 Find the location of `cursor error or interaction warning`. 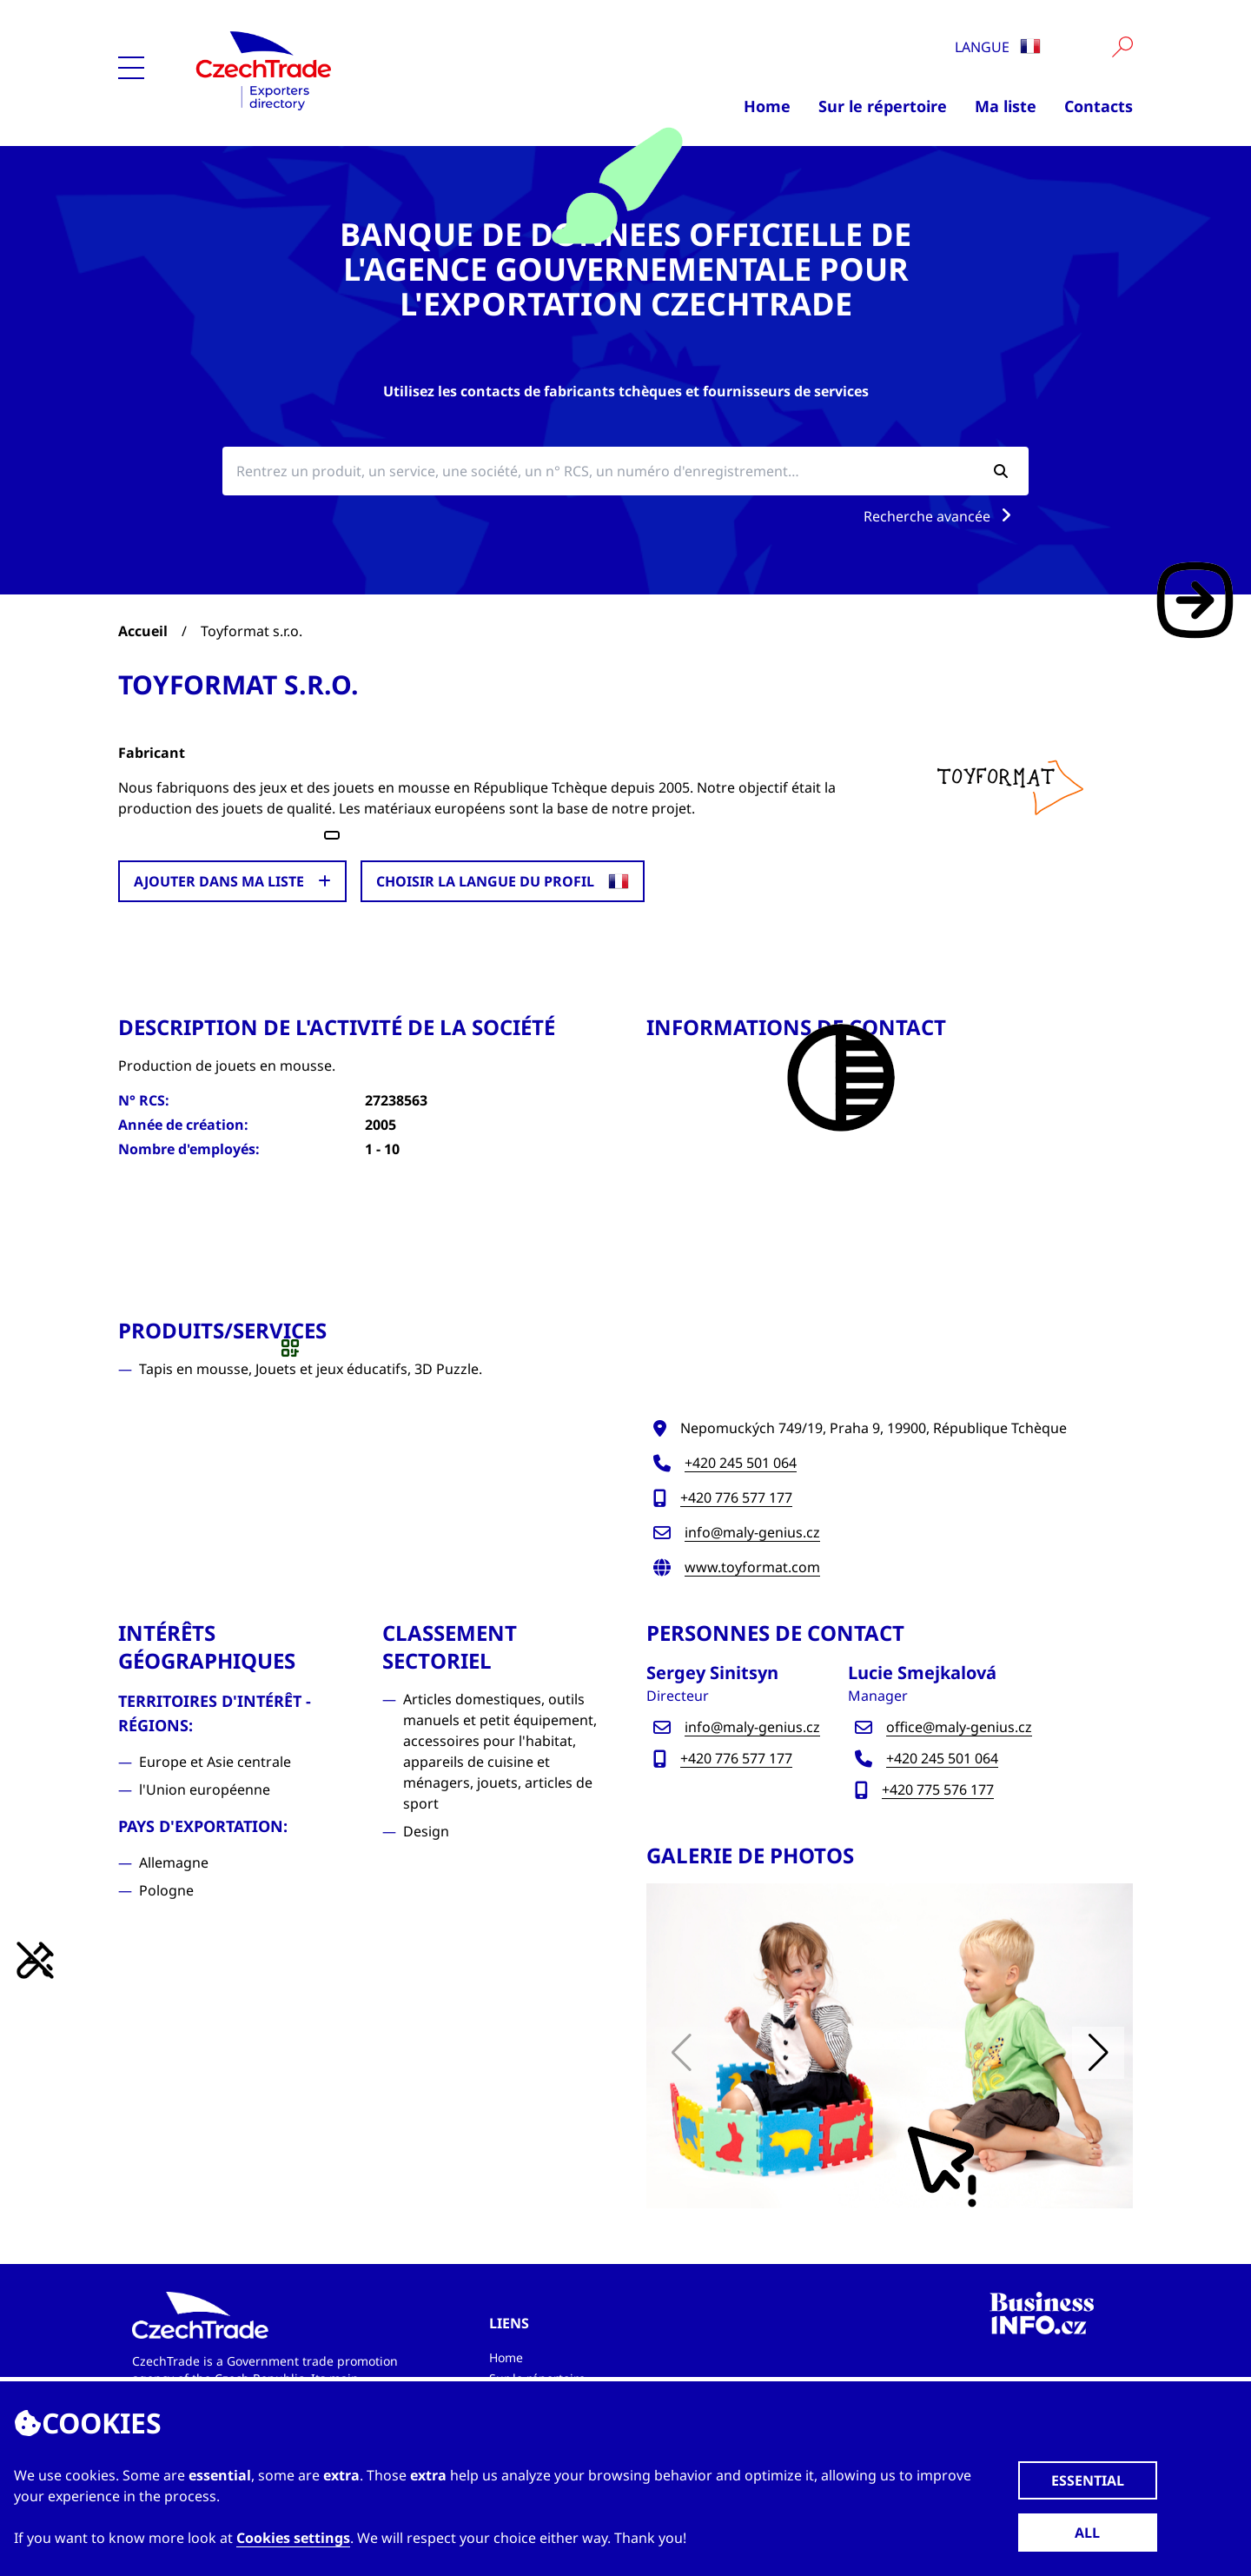

cursor error or interaction warning is located at coordinates (943, 2162).